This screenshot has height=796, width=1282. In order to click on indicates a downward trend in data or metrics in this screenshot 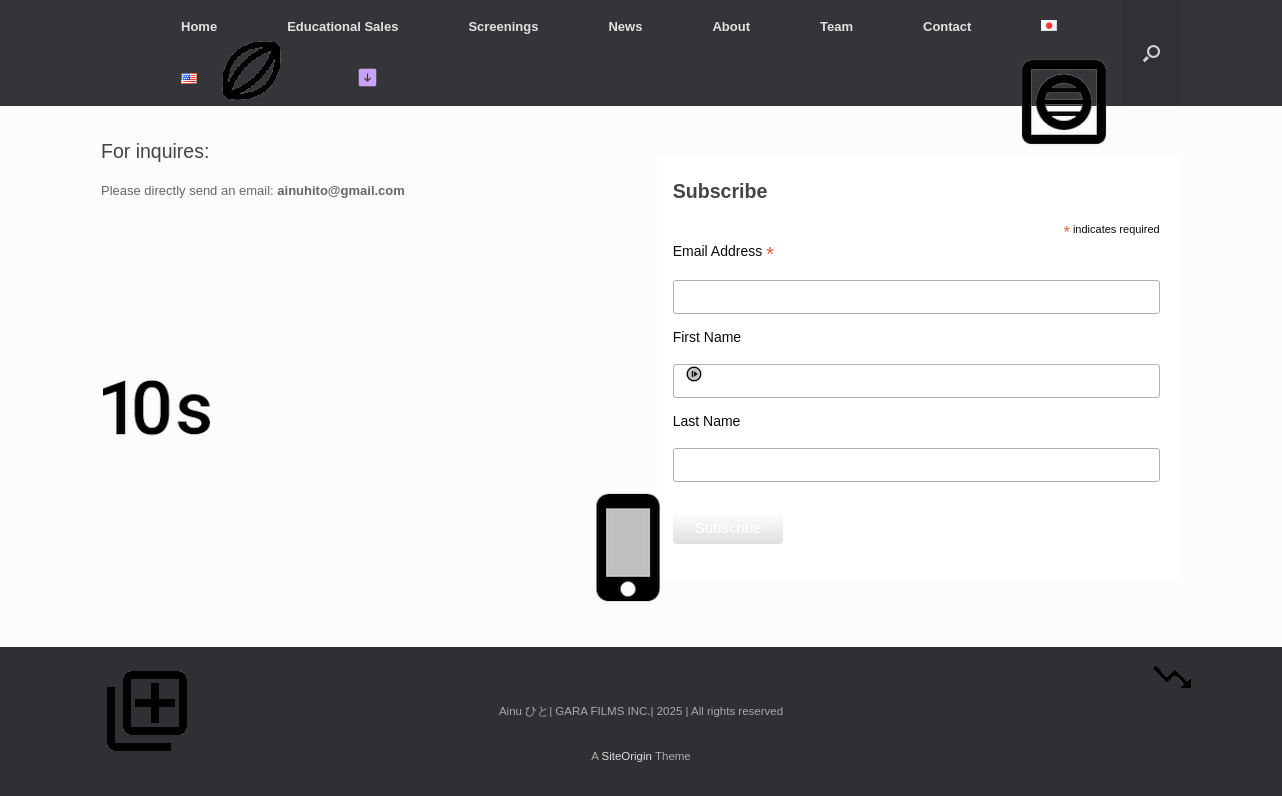, I will do `click(1172, 677)`.